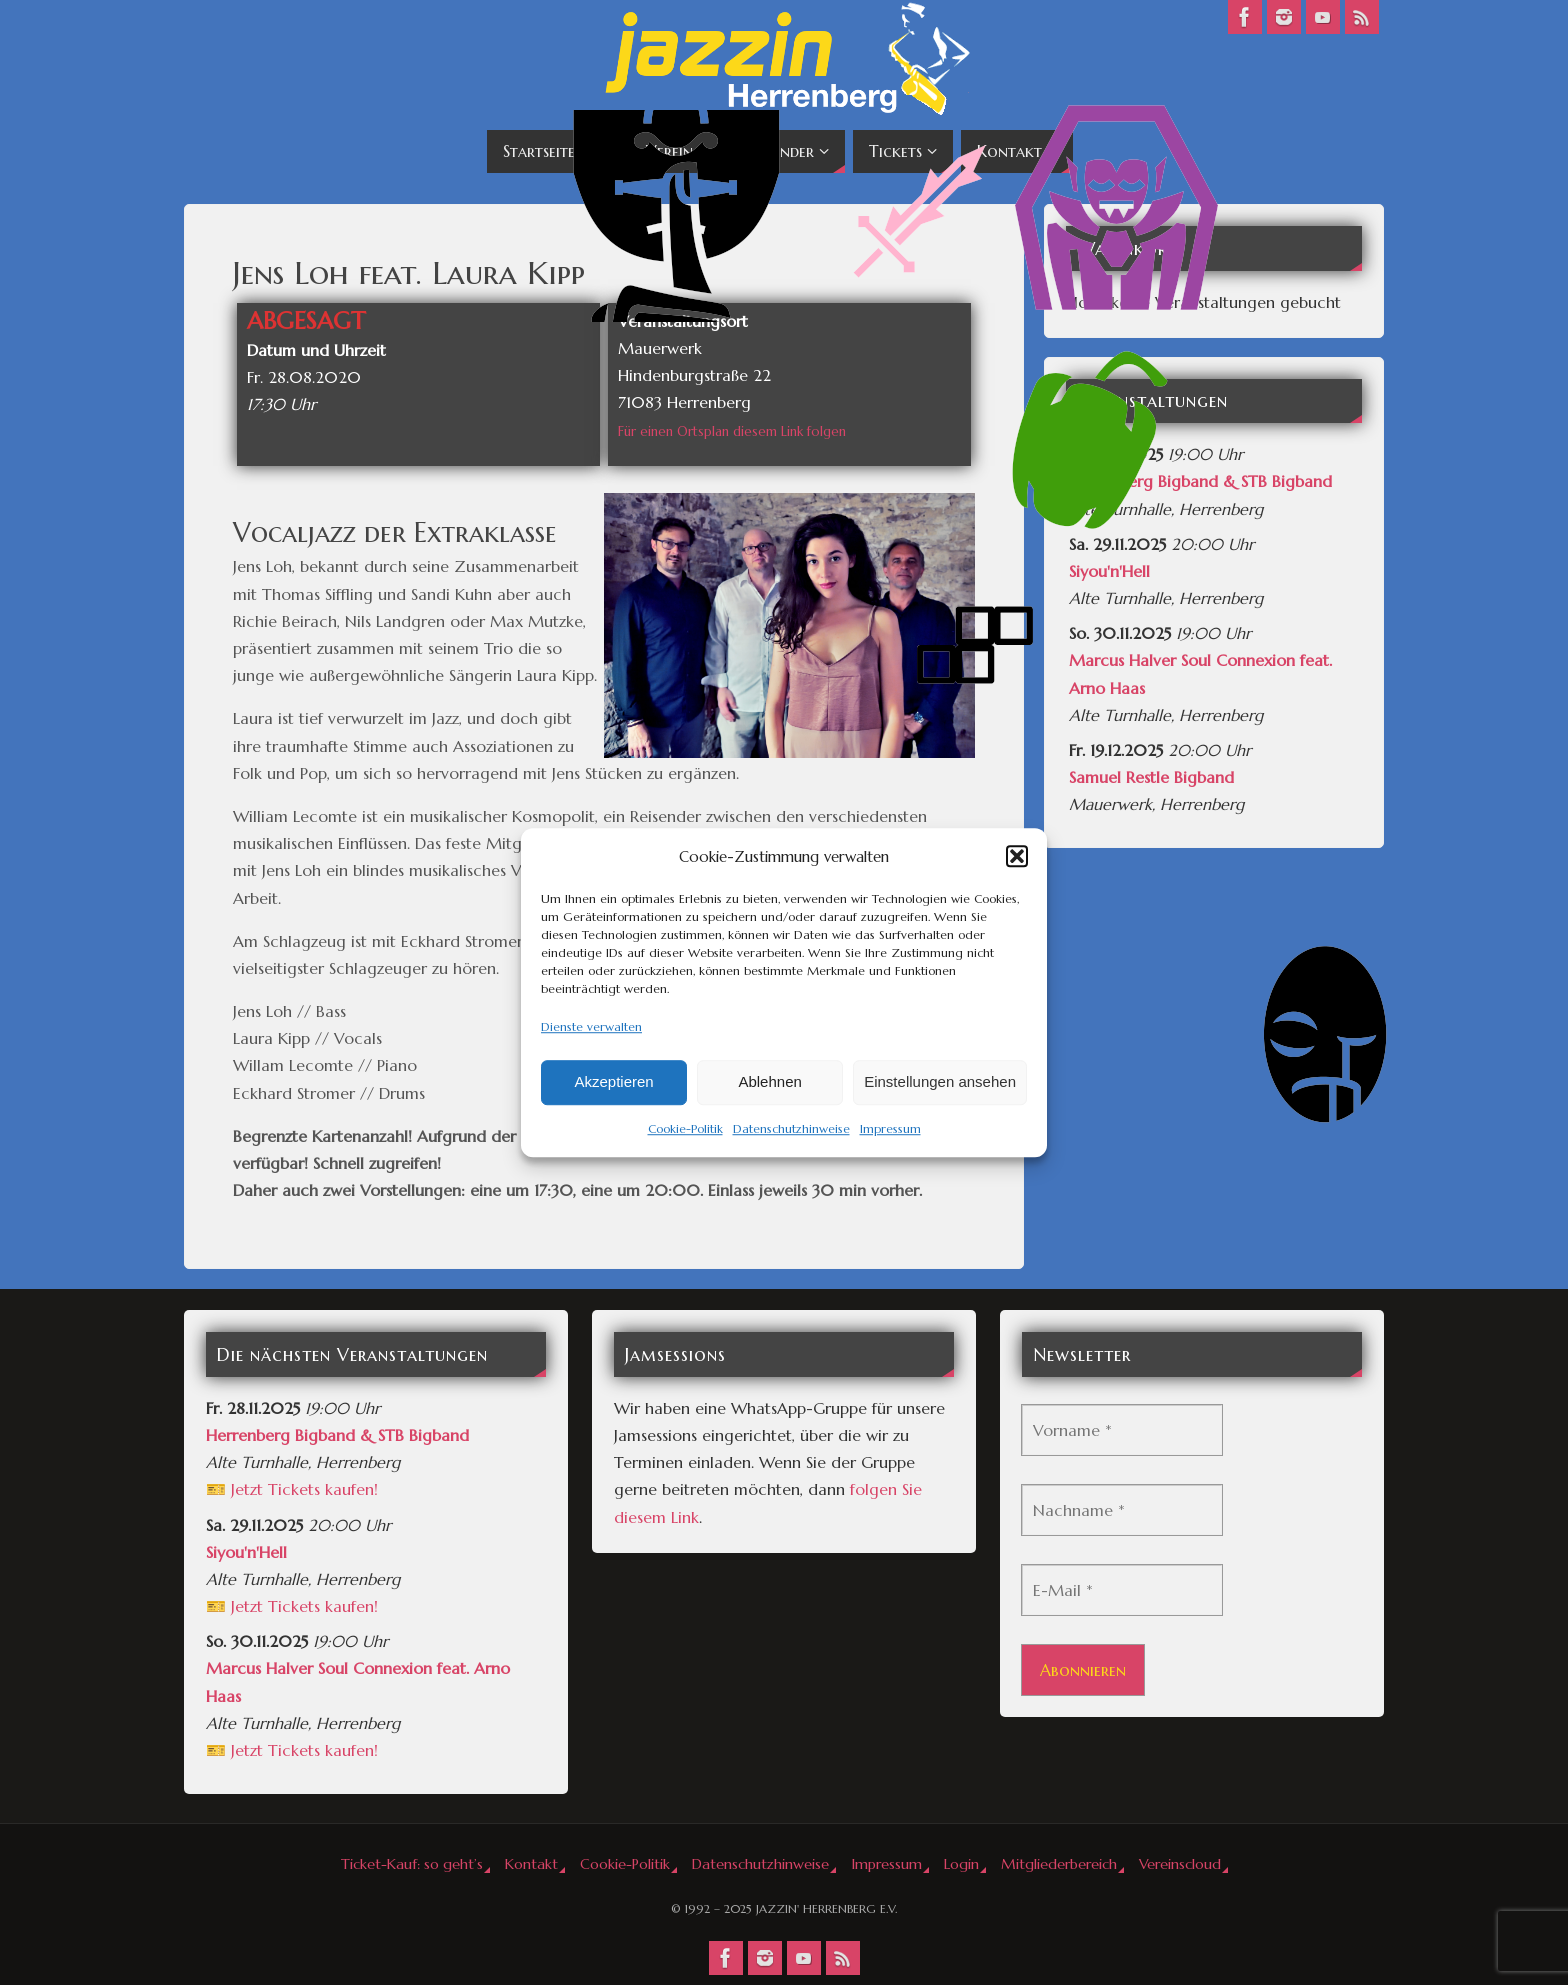 Image resolution: width=1568 pixels, height=1985 pixels. What do you see at coordinates (918, 213) in the screenshot?
I see `equip a broken or shattered weapon` at bounding box center [918, 213].